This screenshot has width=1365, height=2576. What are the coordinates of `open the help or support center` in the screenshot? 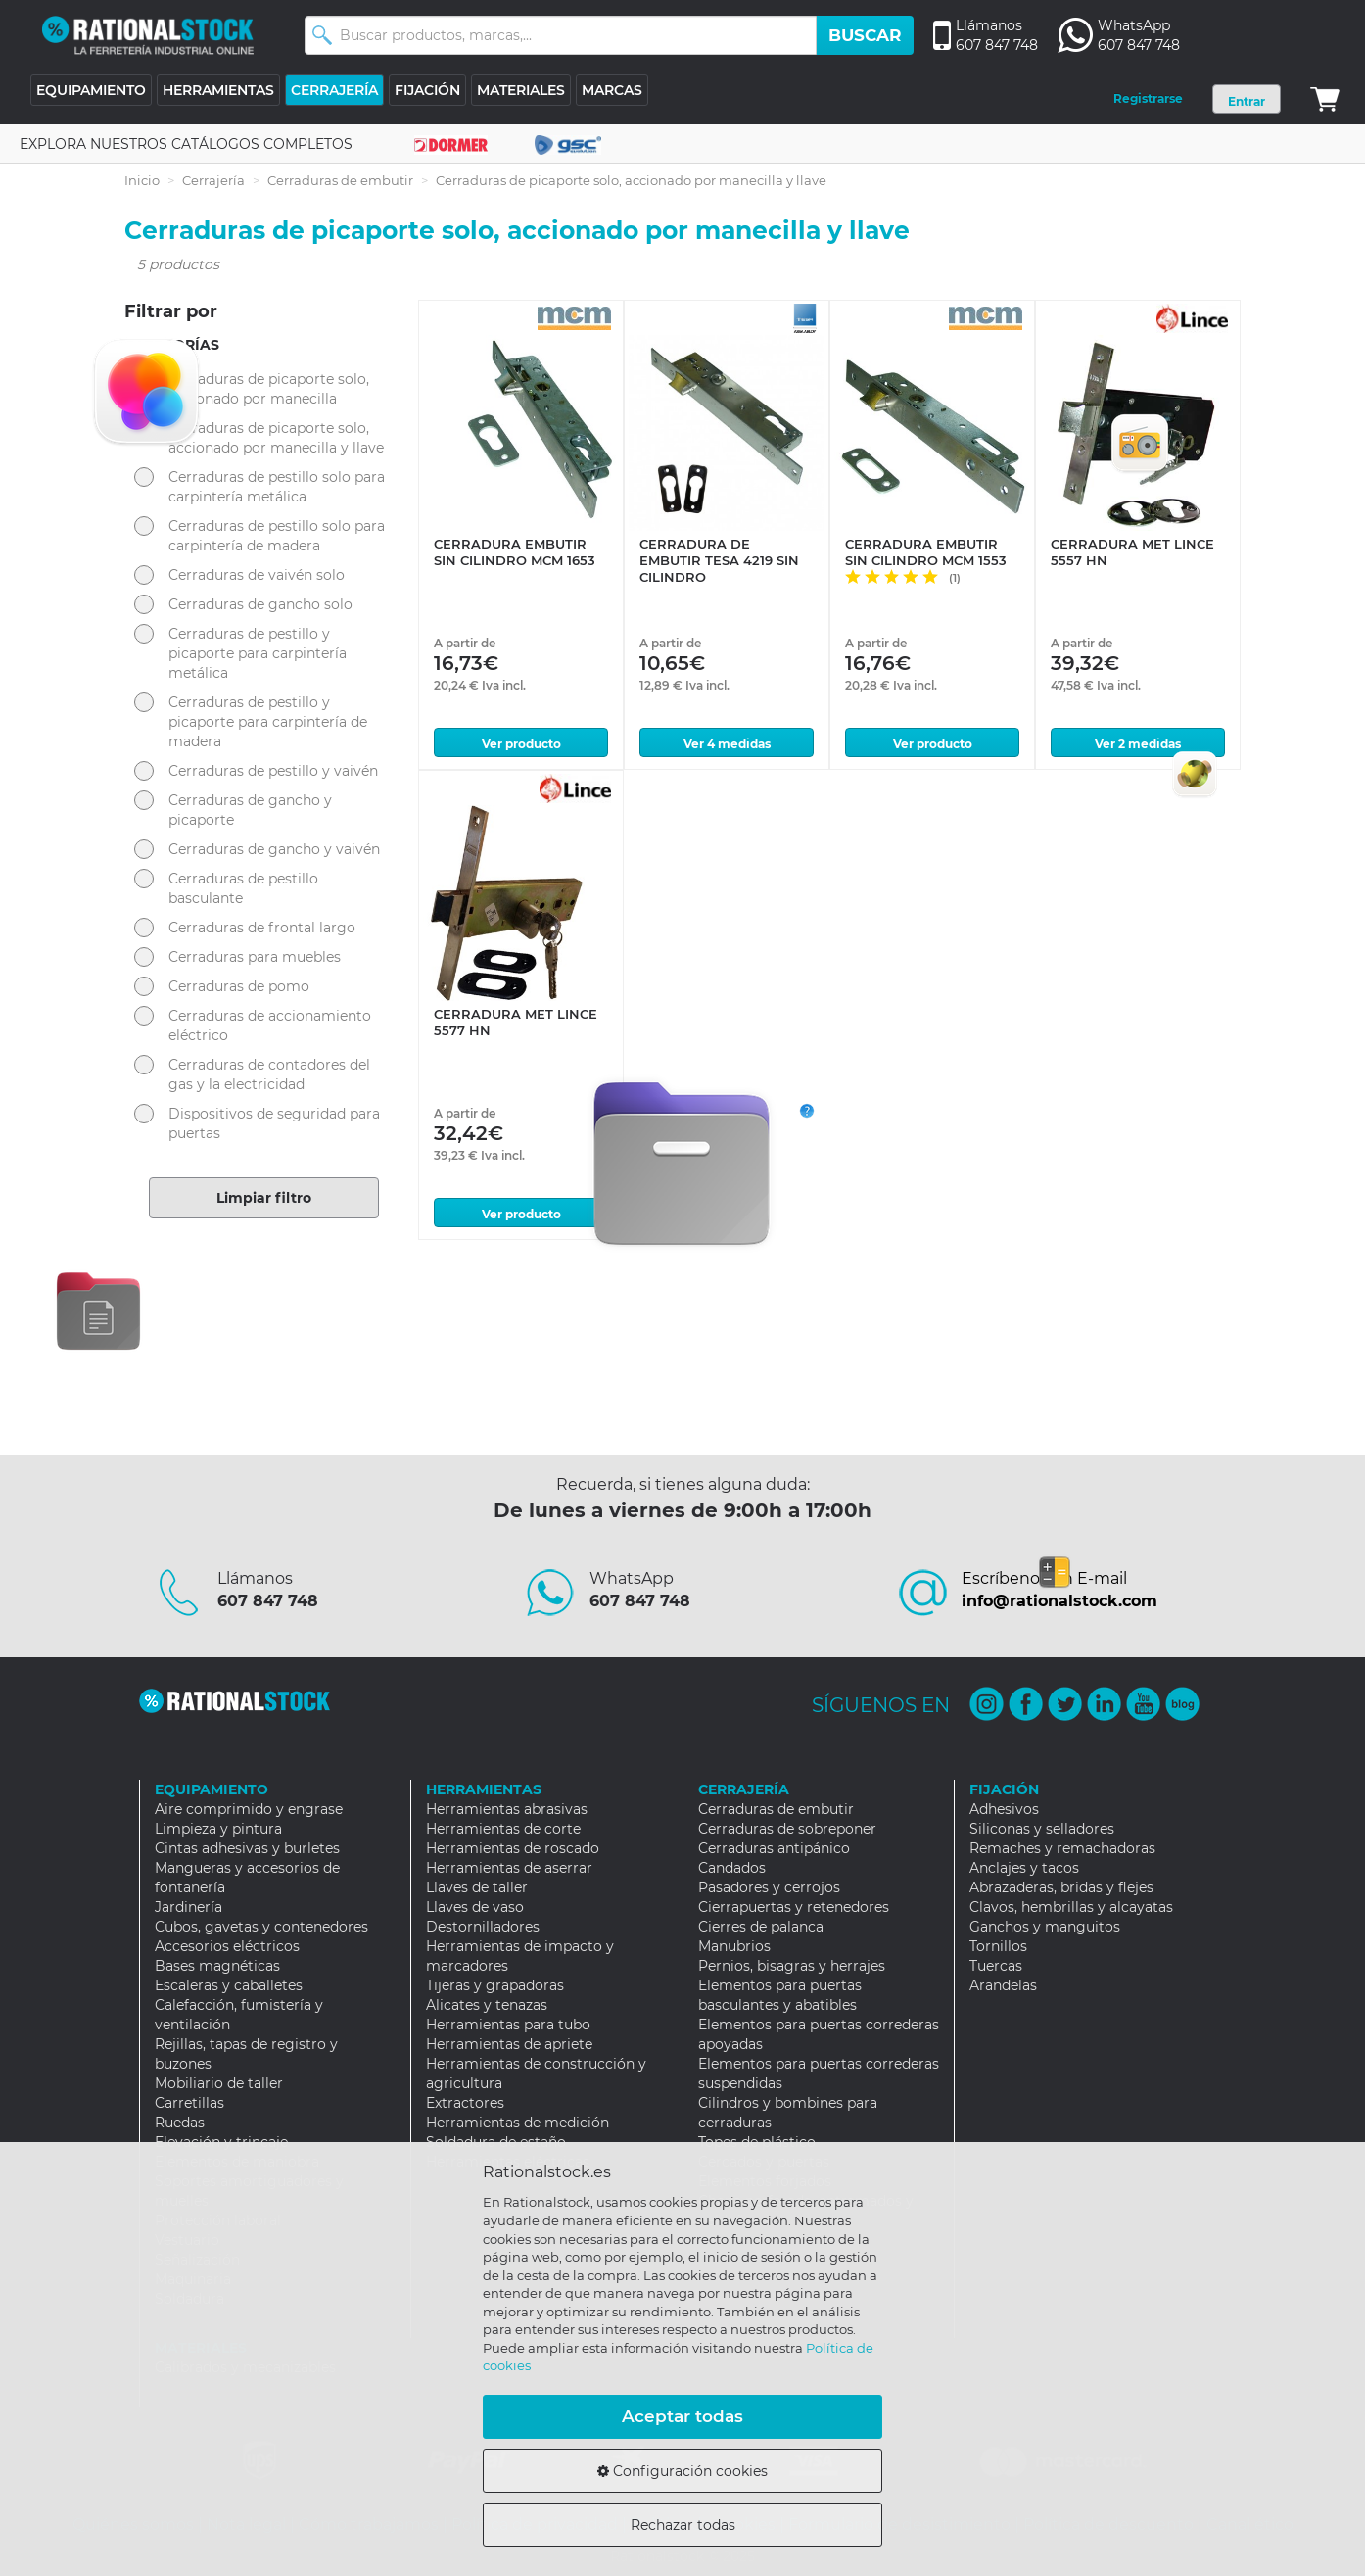 It's located at (807, 1111).